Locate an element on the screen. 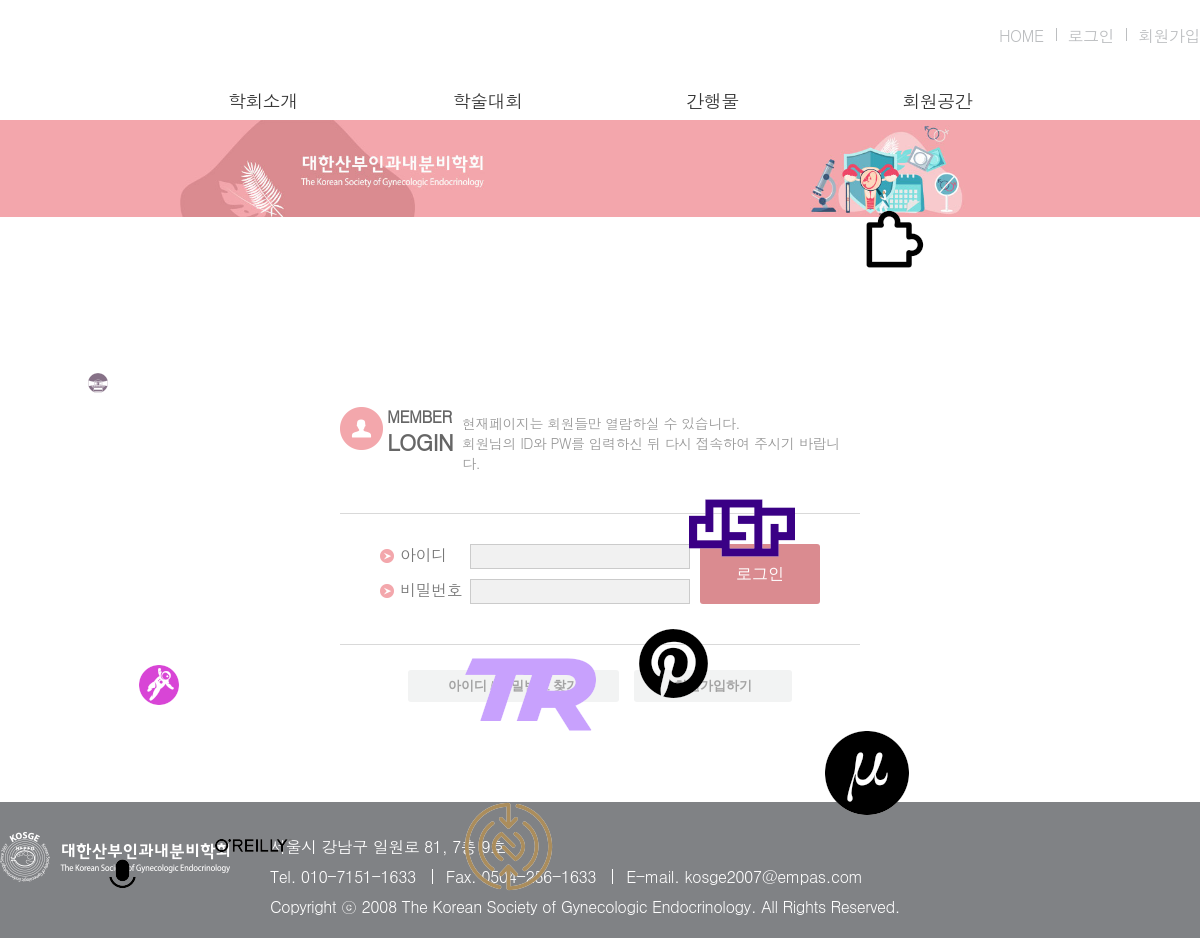 The width and height of the screenshot is (1200, 938). jsr (javascript registry) logo is located at coordinates (742, 528).